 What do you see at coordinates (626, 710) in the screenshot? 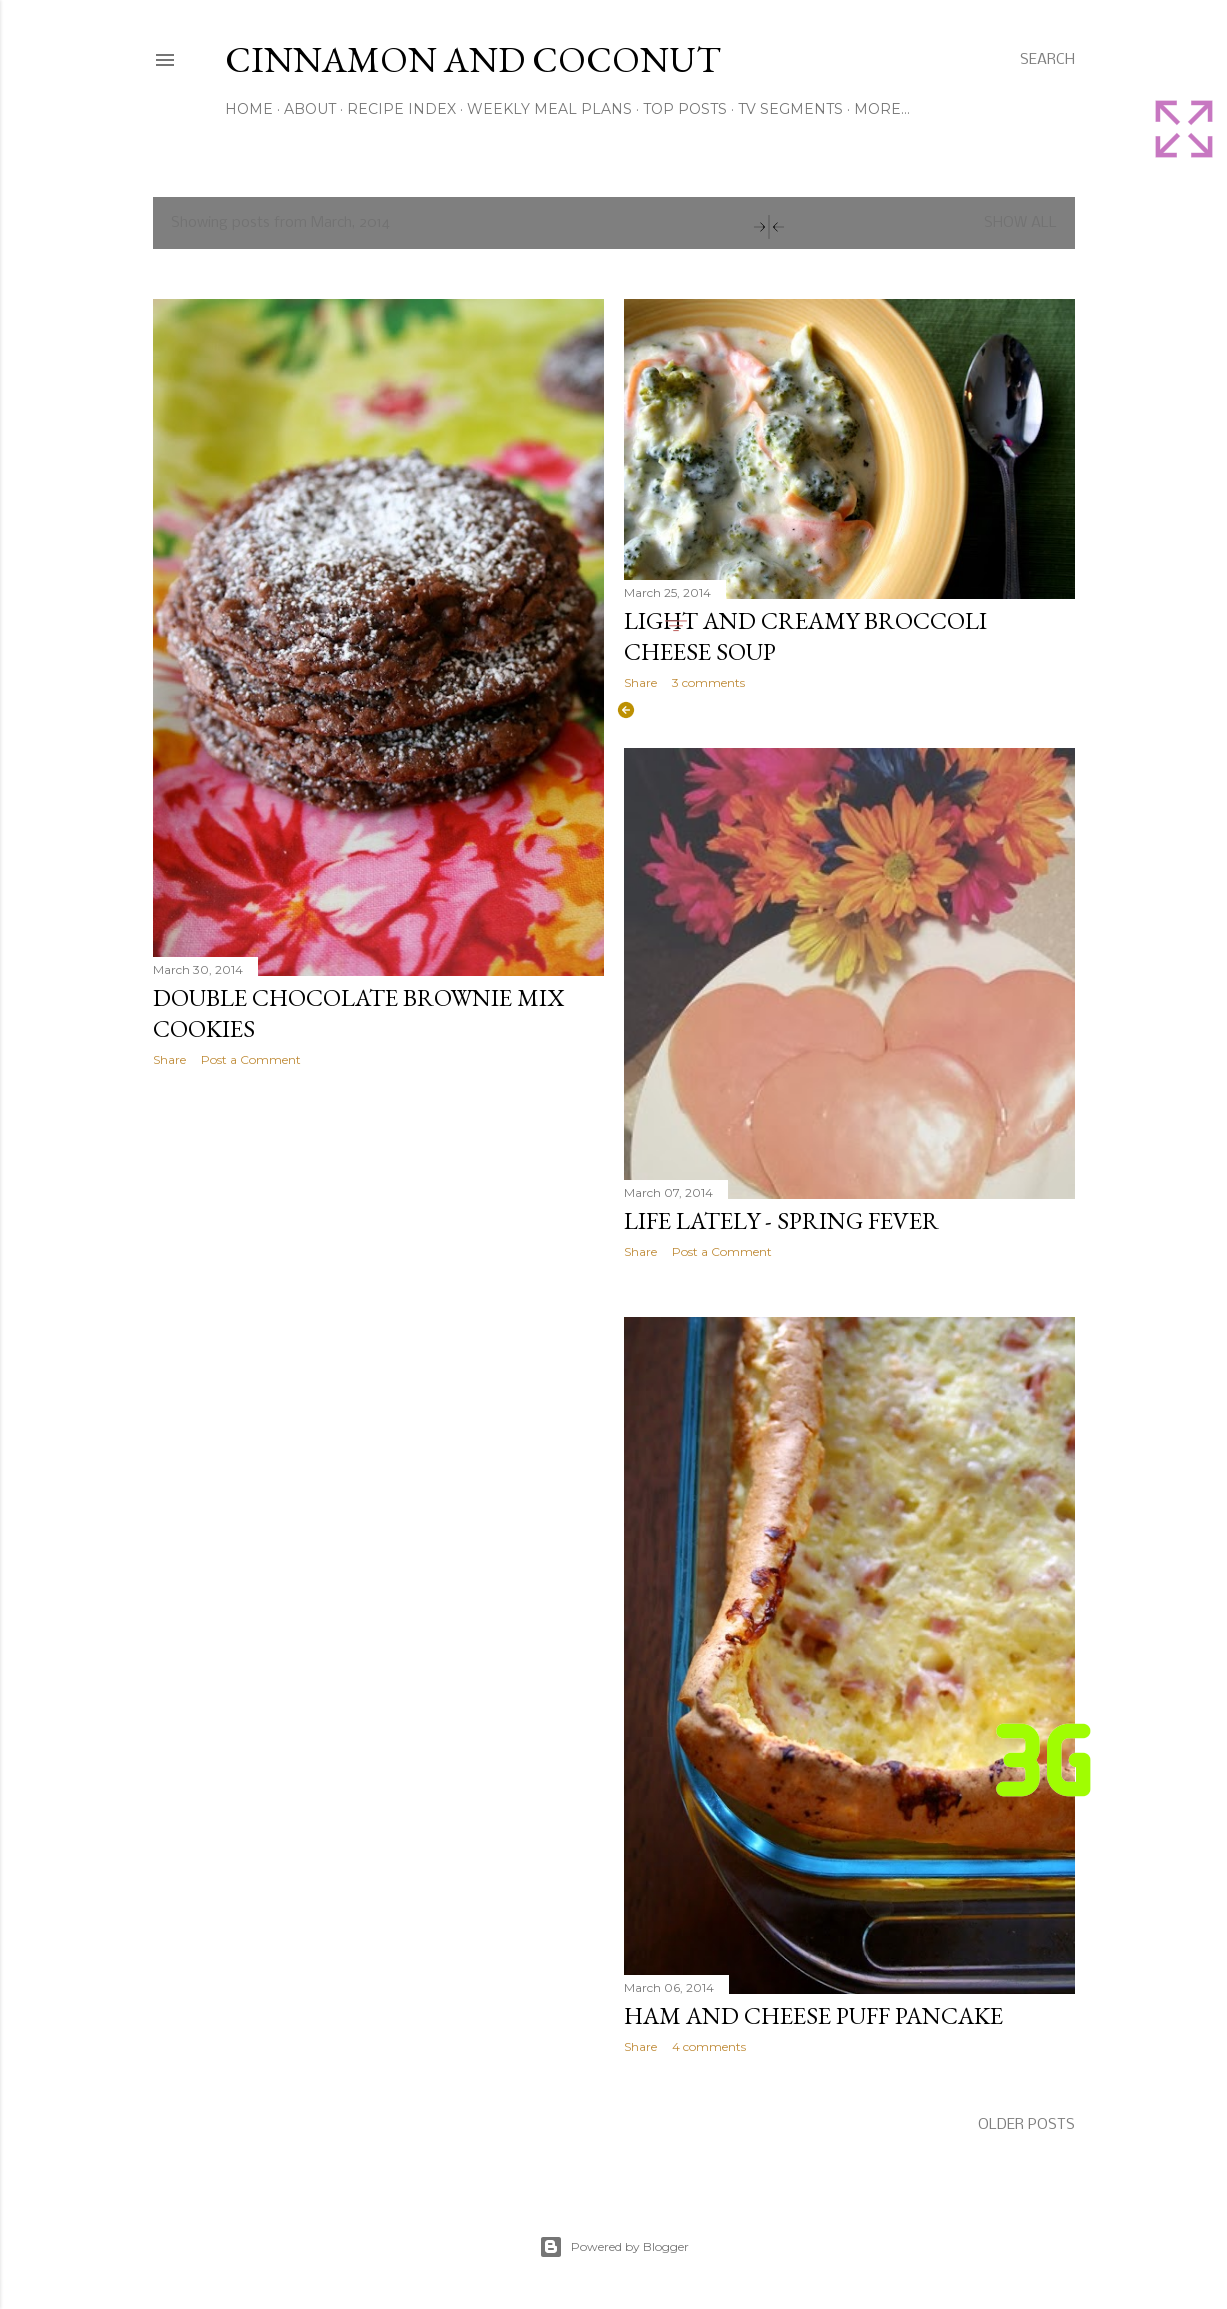
I see `go back to the previous screen` at bounding box center [626, 710].